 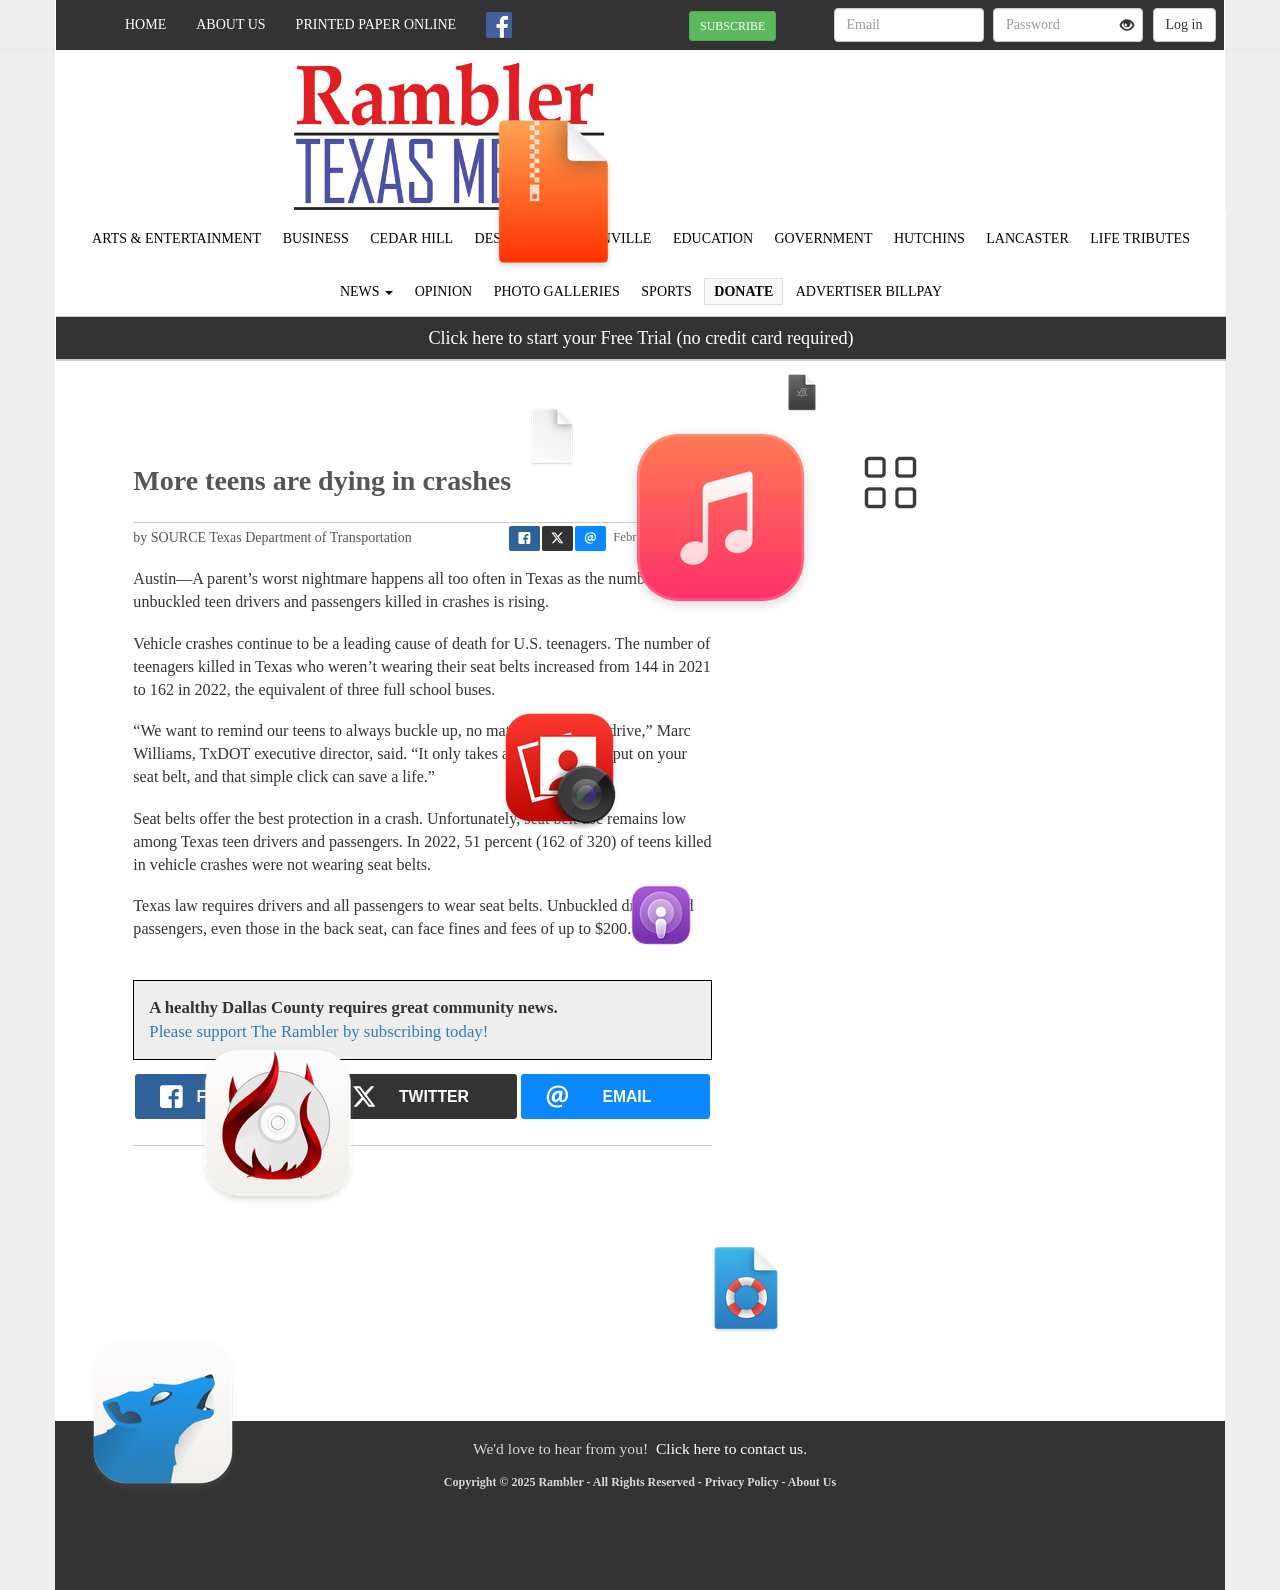 What do you see at coordinates (553, 194) in the screenshot?
I see `a compressed tzo archive file` at bounding box center [553, 194].